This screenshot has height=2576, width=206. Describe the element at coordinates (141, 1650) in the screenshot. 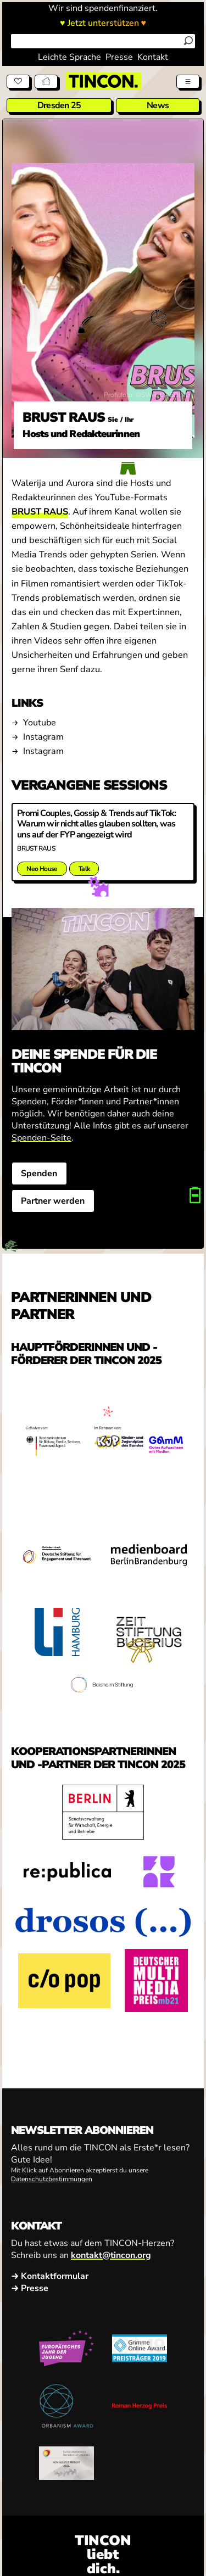

I see `indicates martial arts or karate-related content` at that location.